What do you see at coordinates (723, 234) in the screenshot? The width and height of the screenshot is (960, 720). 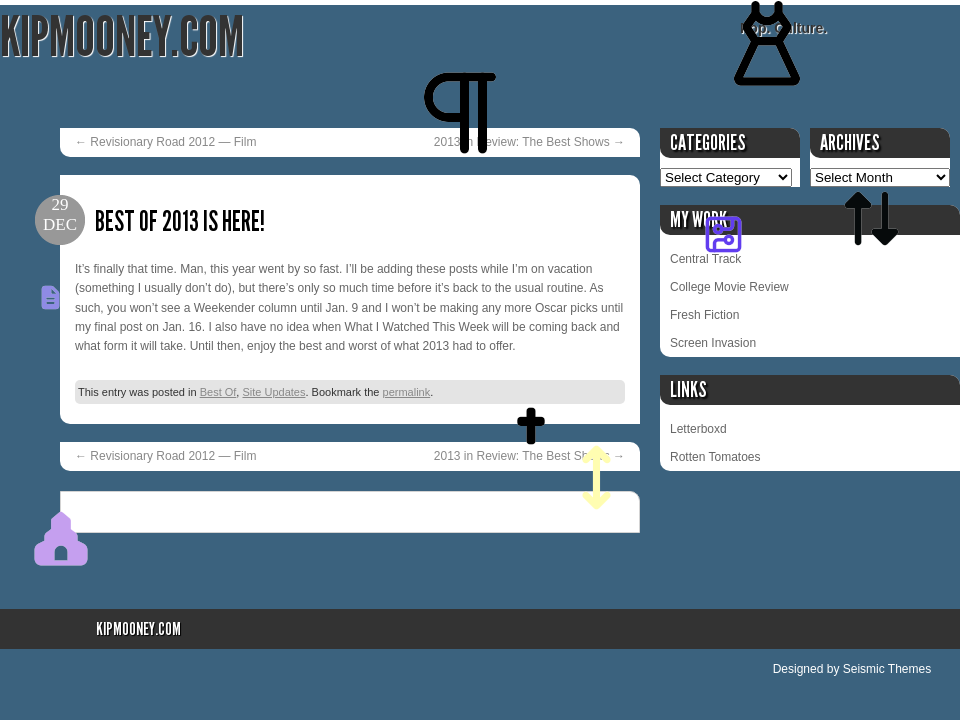 I see `access hardware or system settings` at bounding box center [723, 234].